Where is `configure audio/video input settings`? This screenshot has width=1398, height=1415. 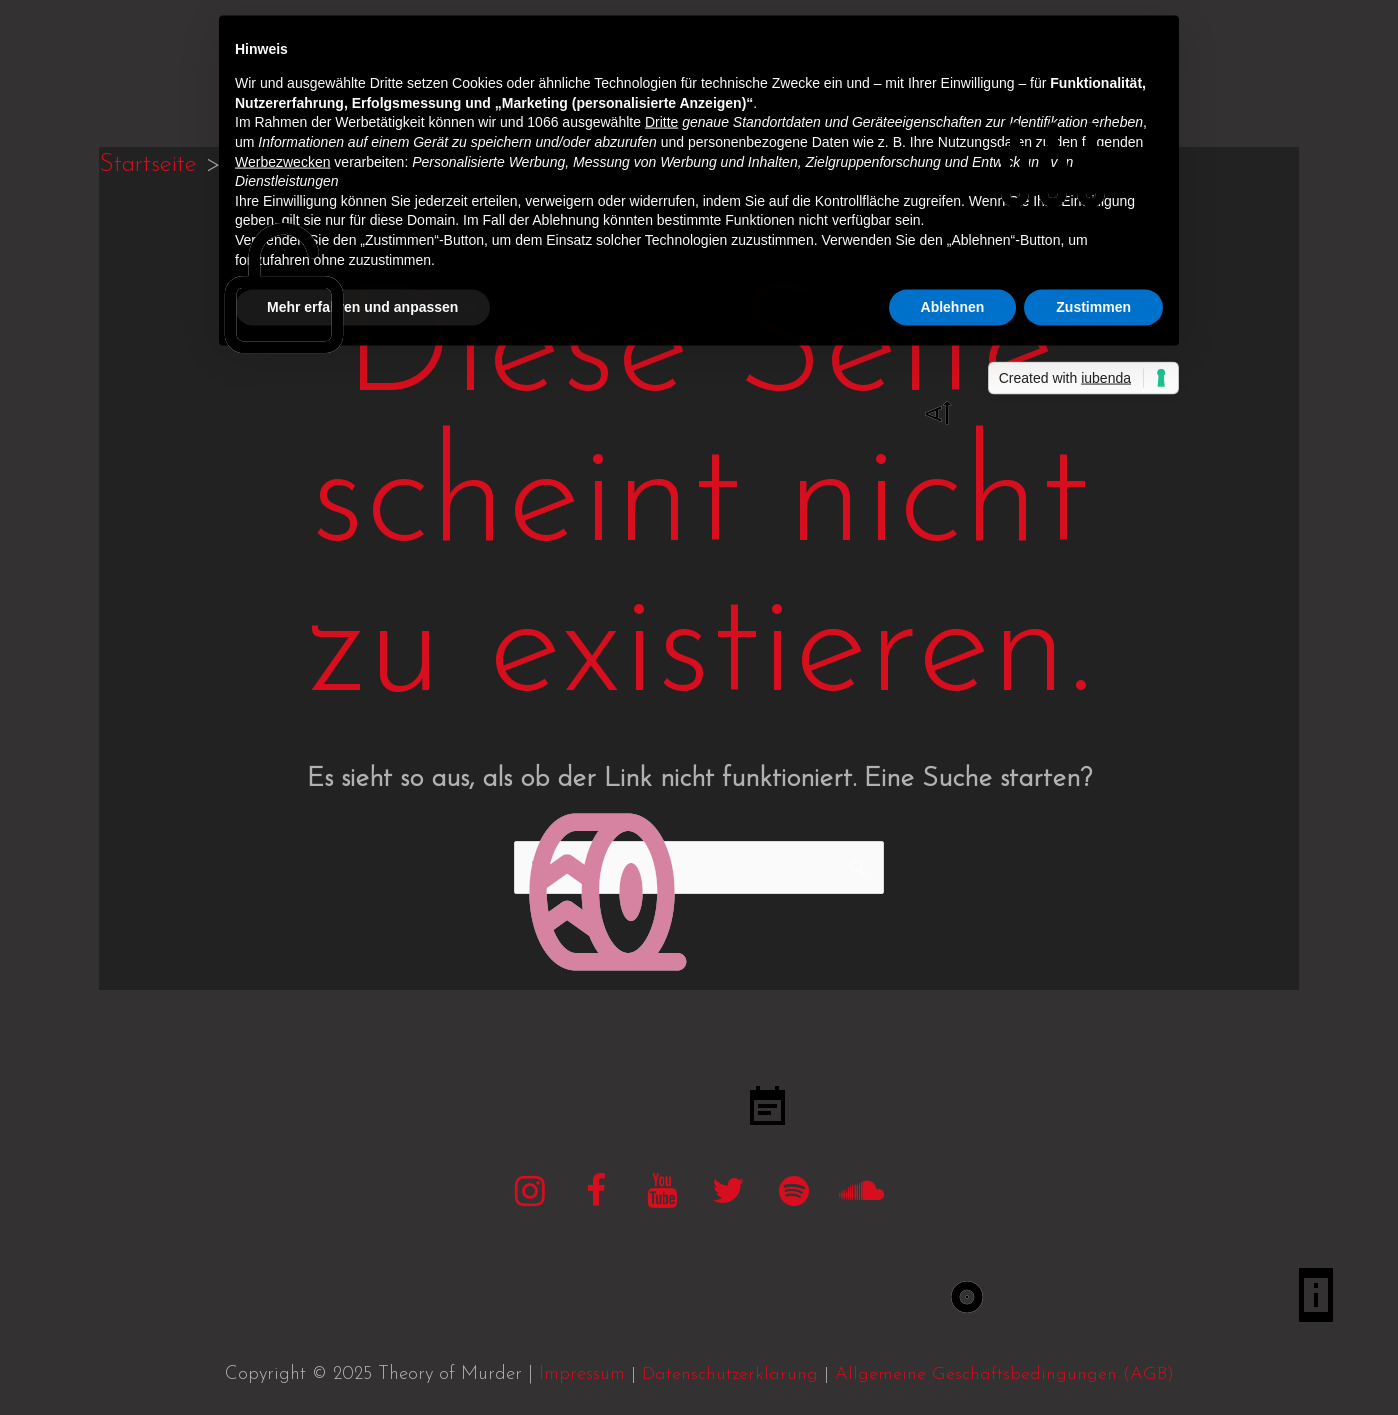
configure audio/video input settings is located at coordinates (1053, 174).